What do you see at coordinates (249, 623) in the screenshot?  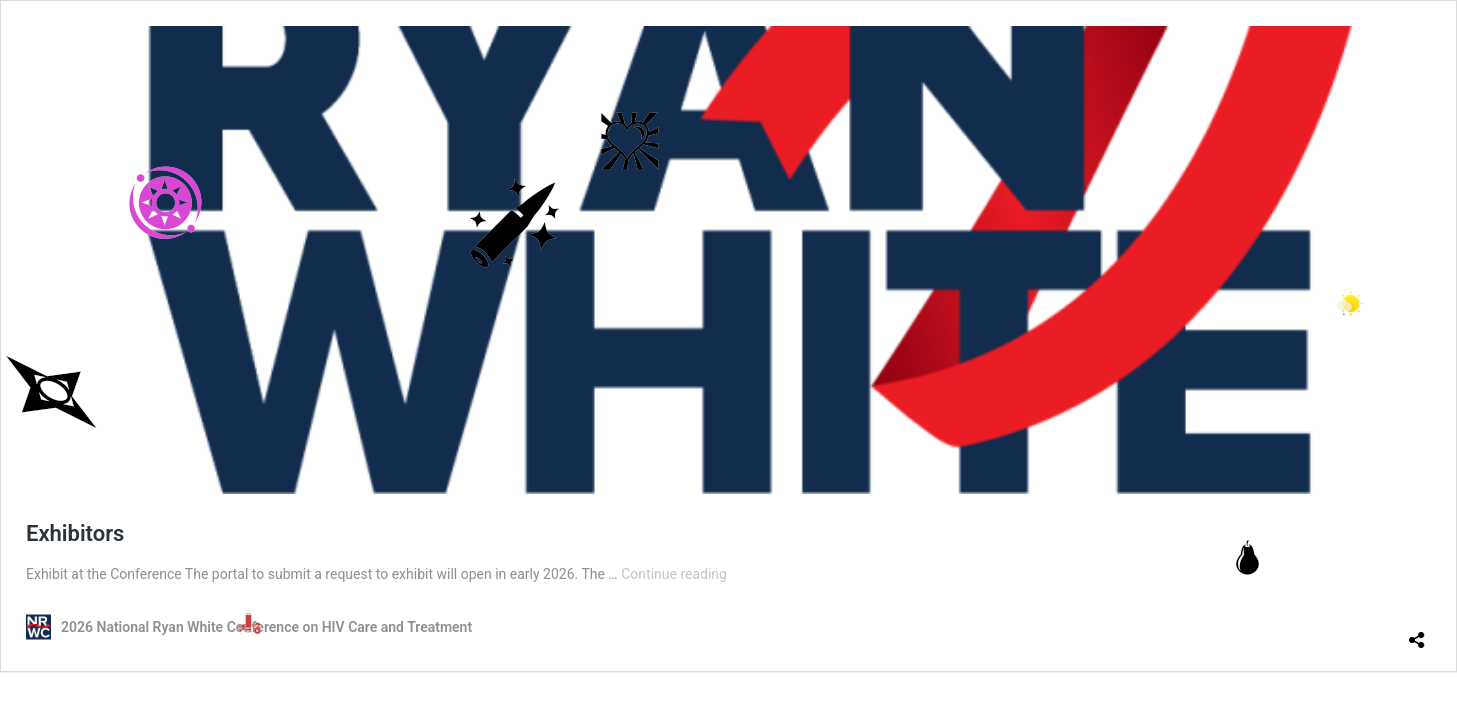 I see `select shotgun ammo type` at bounding box center [249, 623].